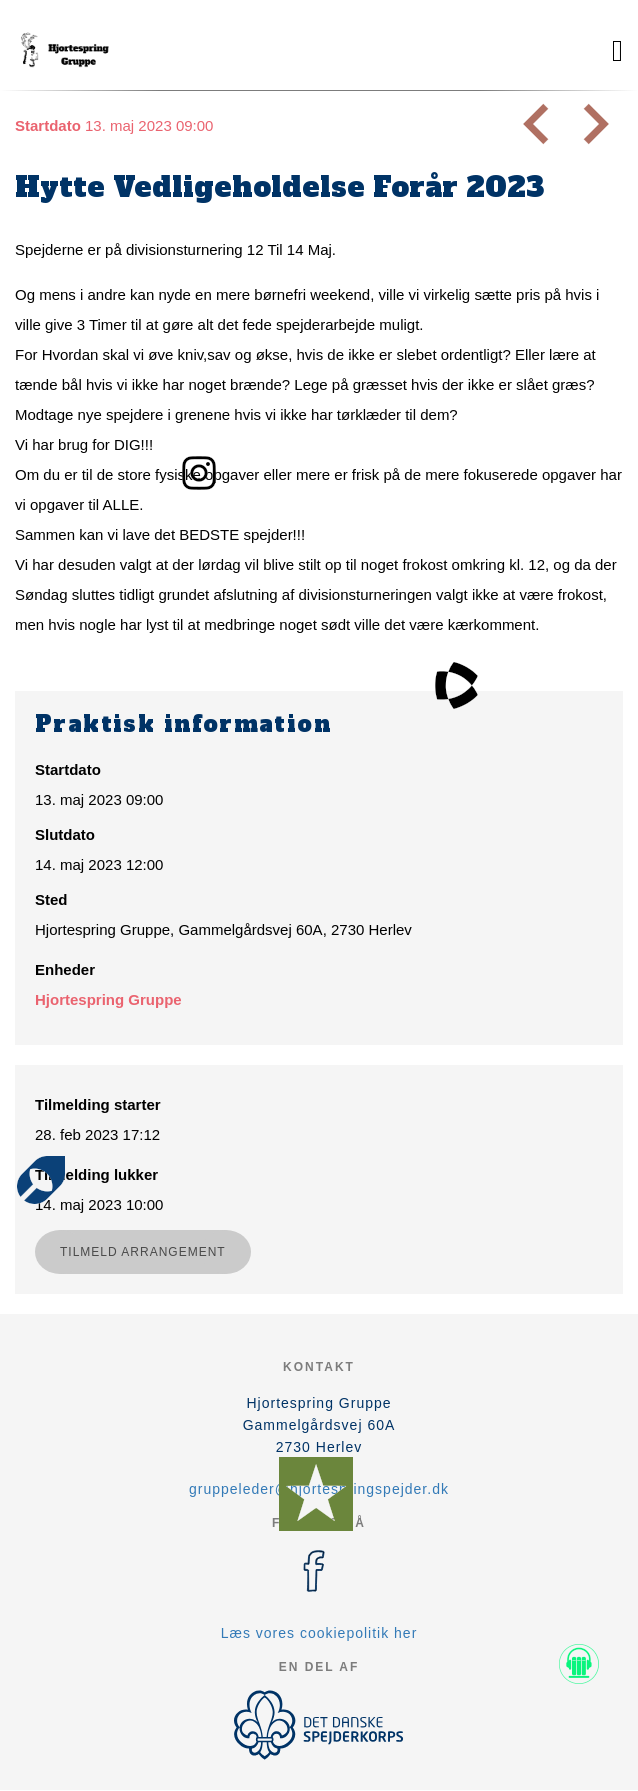  What do you see at coordinates (41, 1180) in the screenshot?
I see `visit mintlify documentation platform` at bounding box center [41, 1180].